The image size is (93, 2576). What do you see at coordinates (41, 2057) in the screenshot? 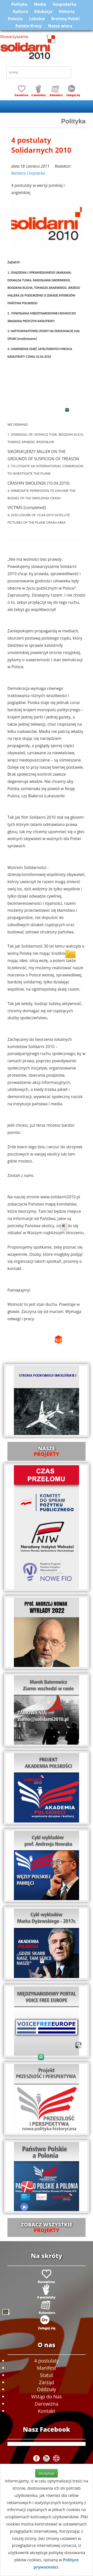
I see `open renderdoc graphics debugging application` at bounding box center [41, 2057].